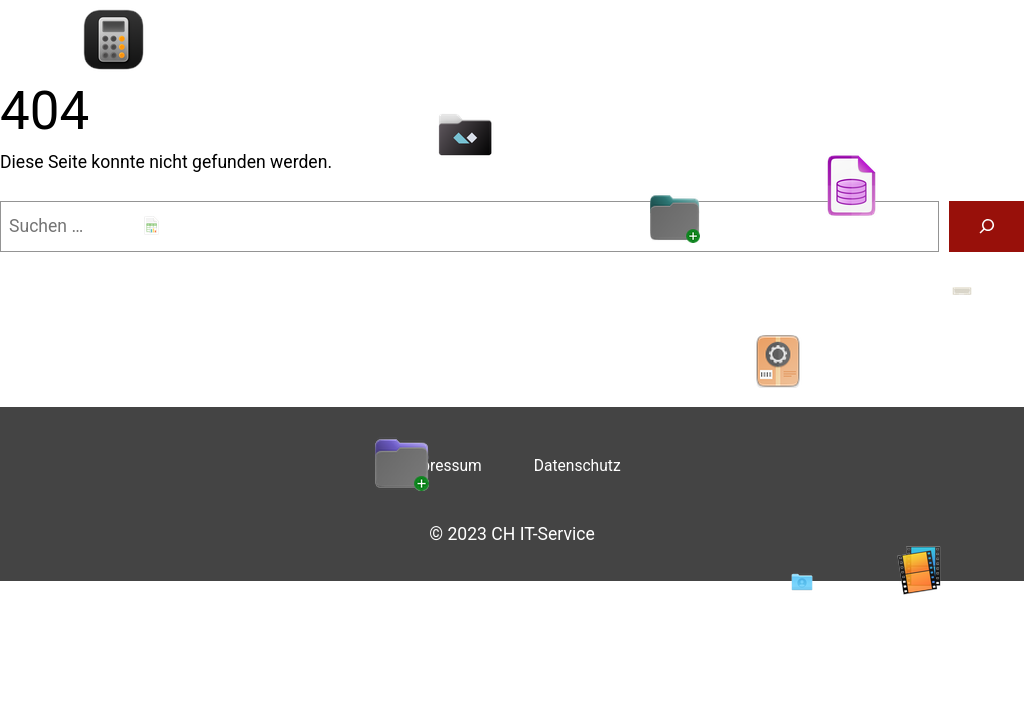 This screenshot has height=720, width=1024. I want to click on open alpinejs project folder, so click(465, 136).